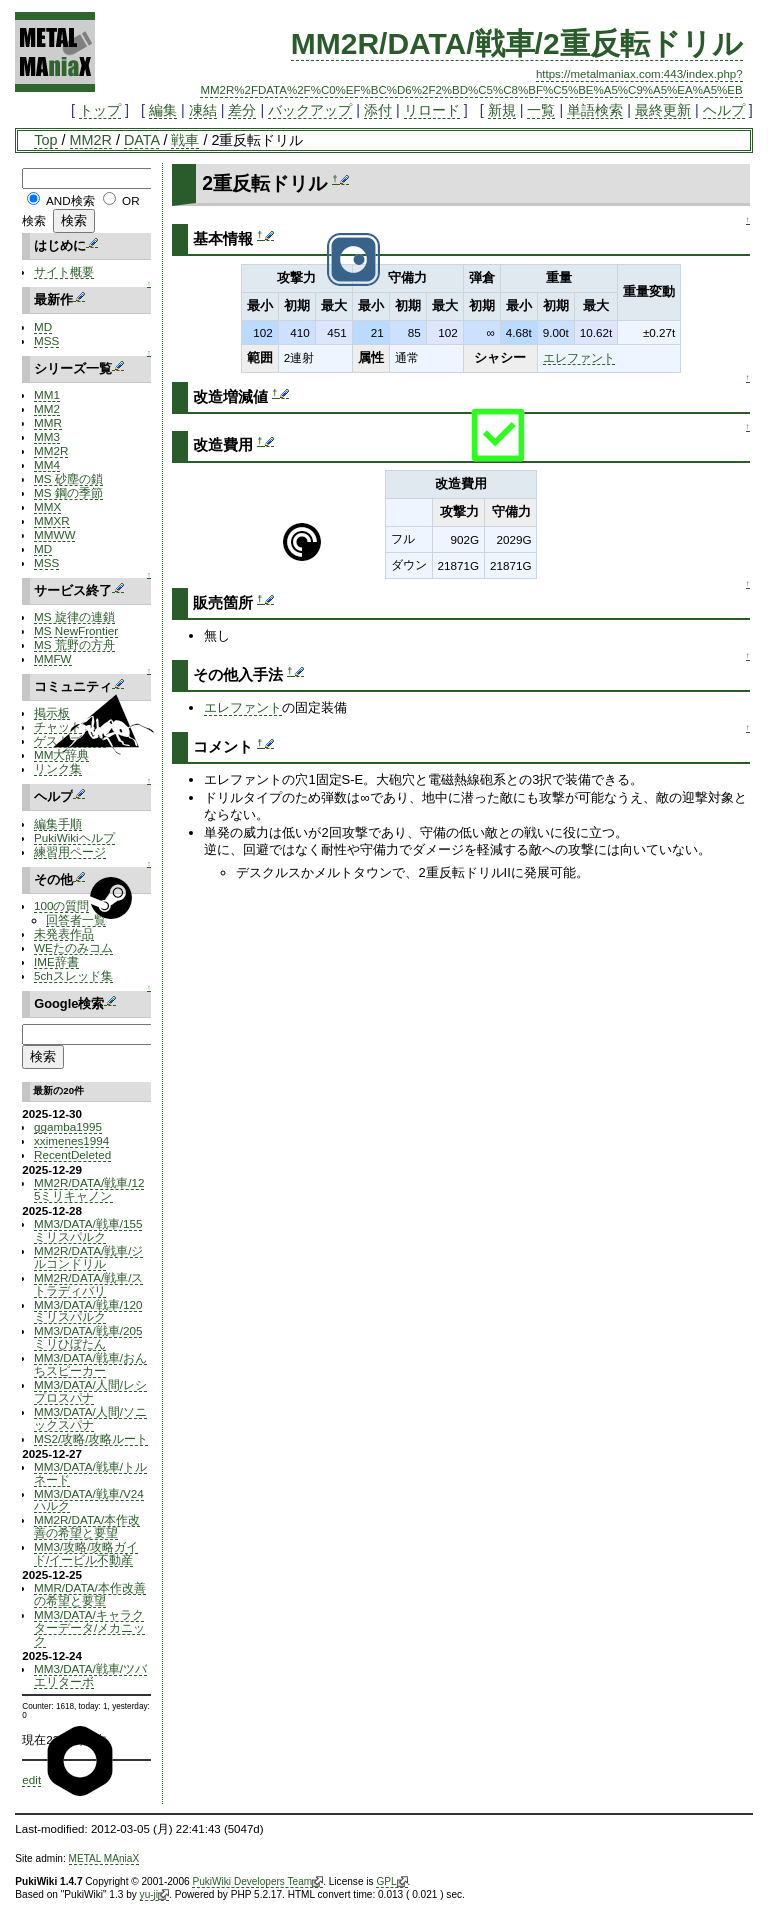 This screenshot has height=1911, width=768. Describe the element at coordinates (353, 259) in the screenshot. I see `ariakit brand logo` at that location.